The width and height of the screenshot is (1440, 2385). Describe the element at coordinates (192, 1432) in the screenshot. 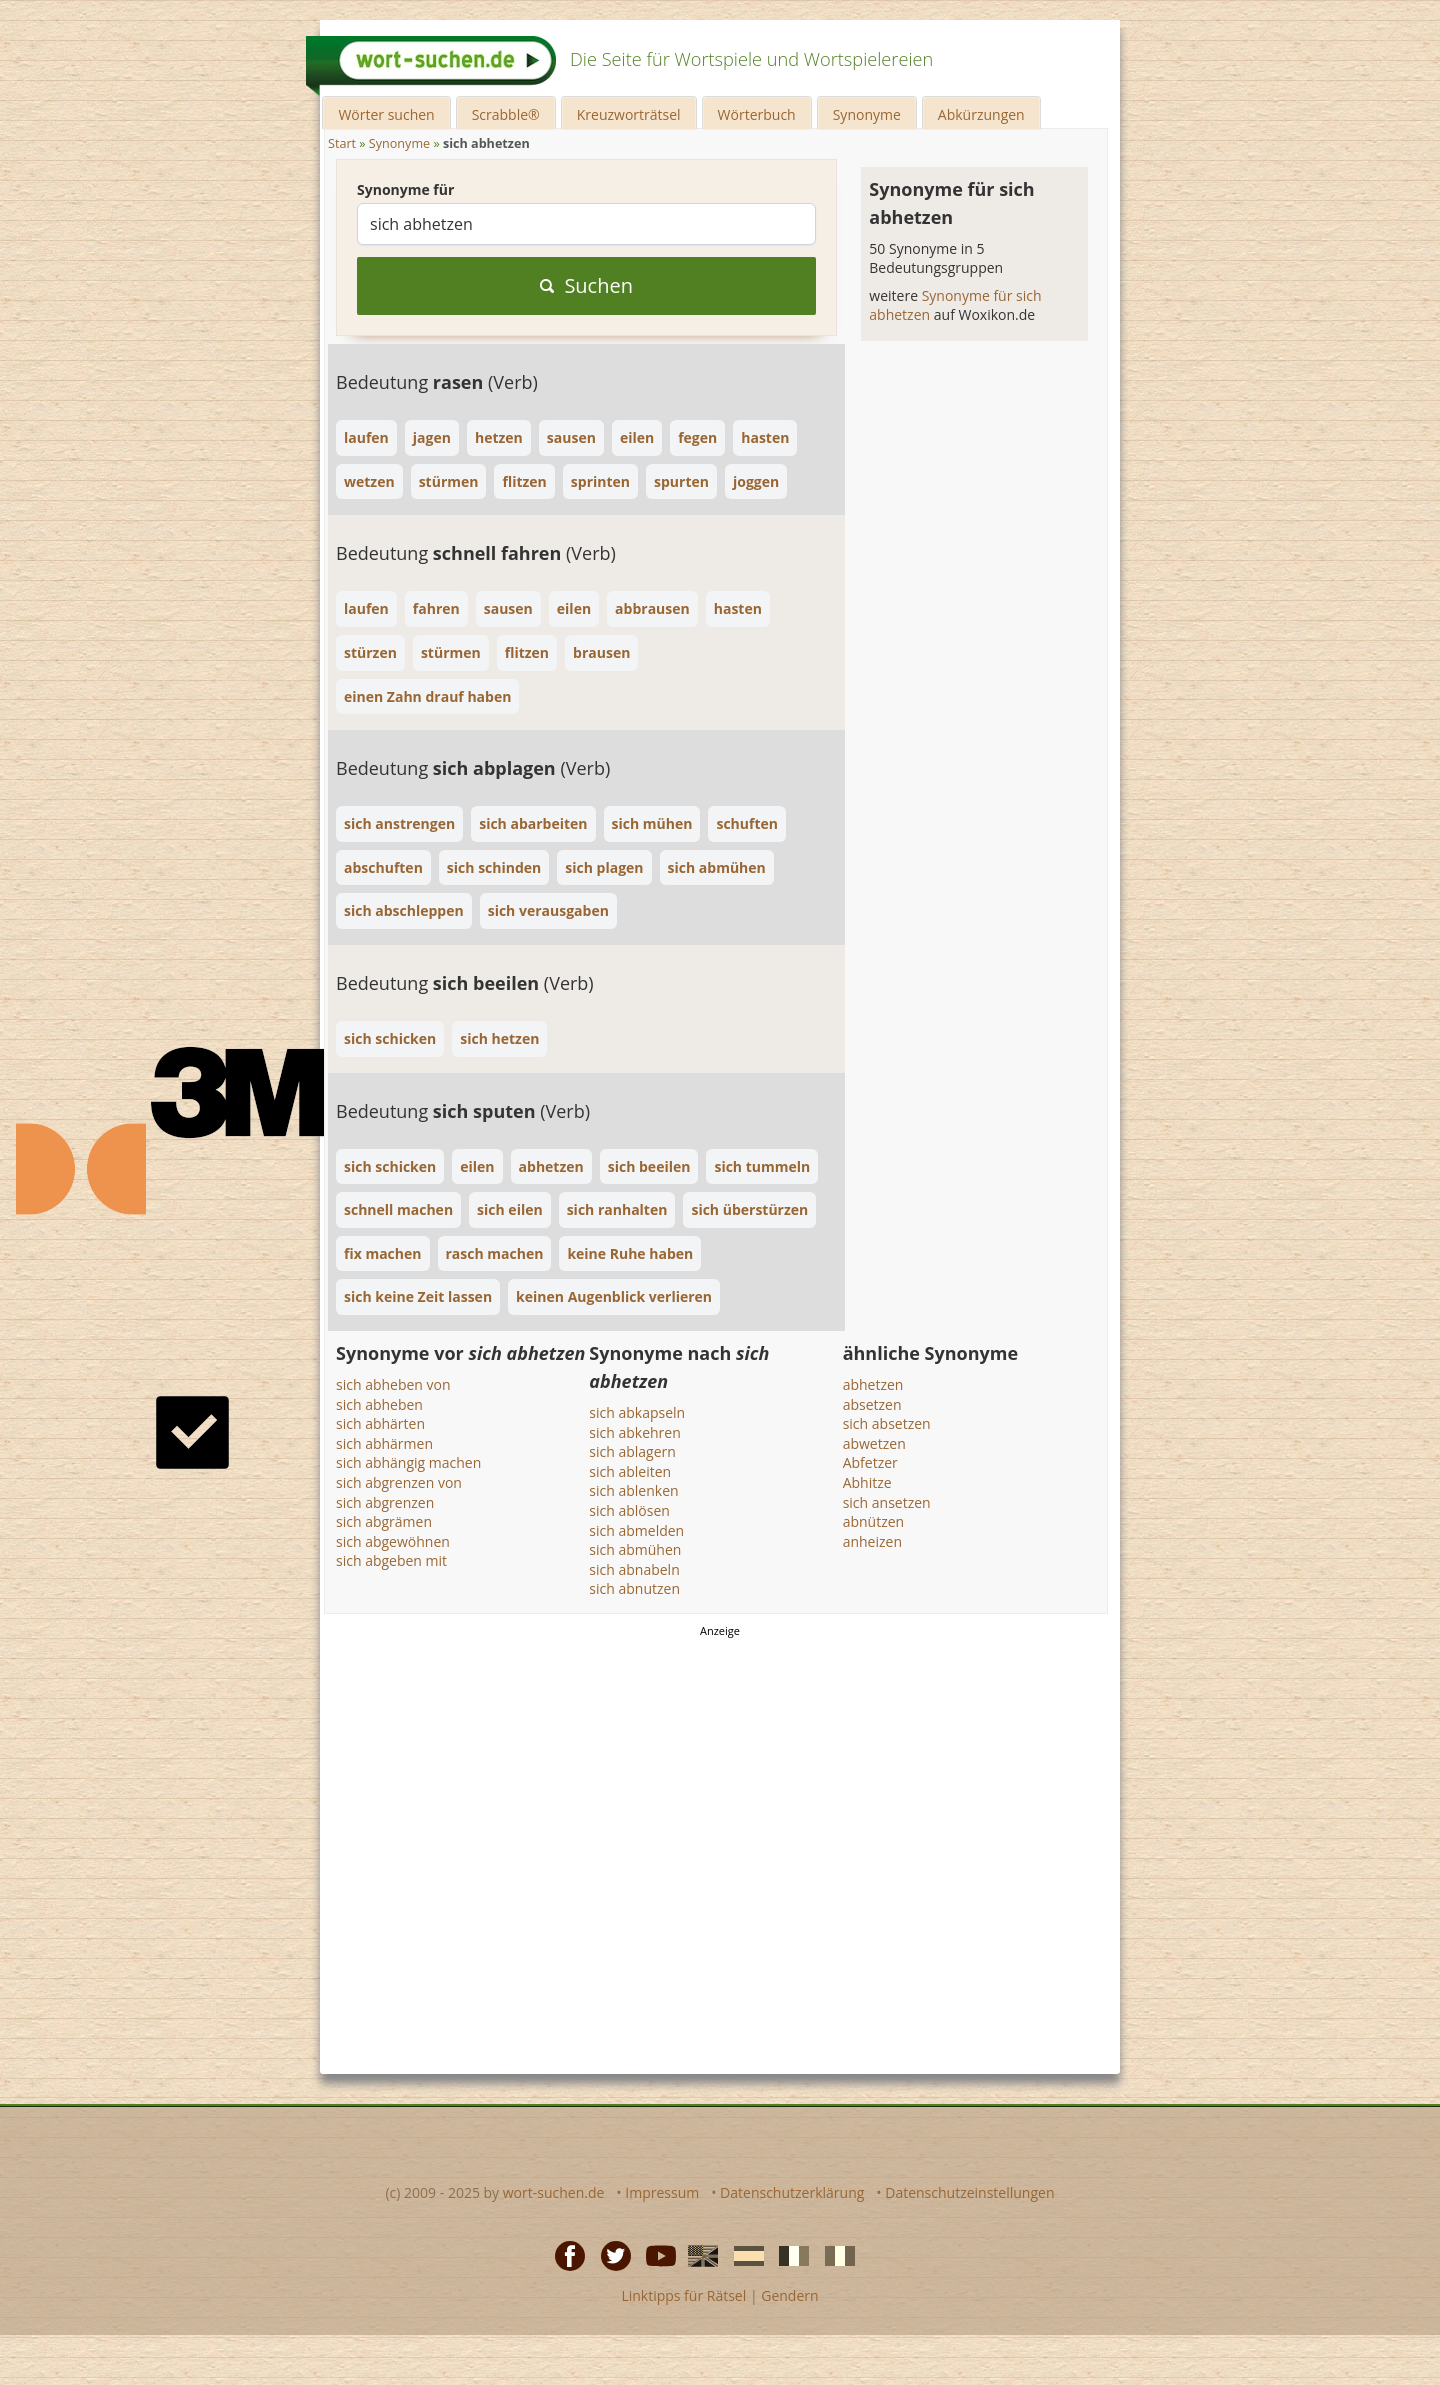

I see `indicates a selected or completed item` at that location.